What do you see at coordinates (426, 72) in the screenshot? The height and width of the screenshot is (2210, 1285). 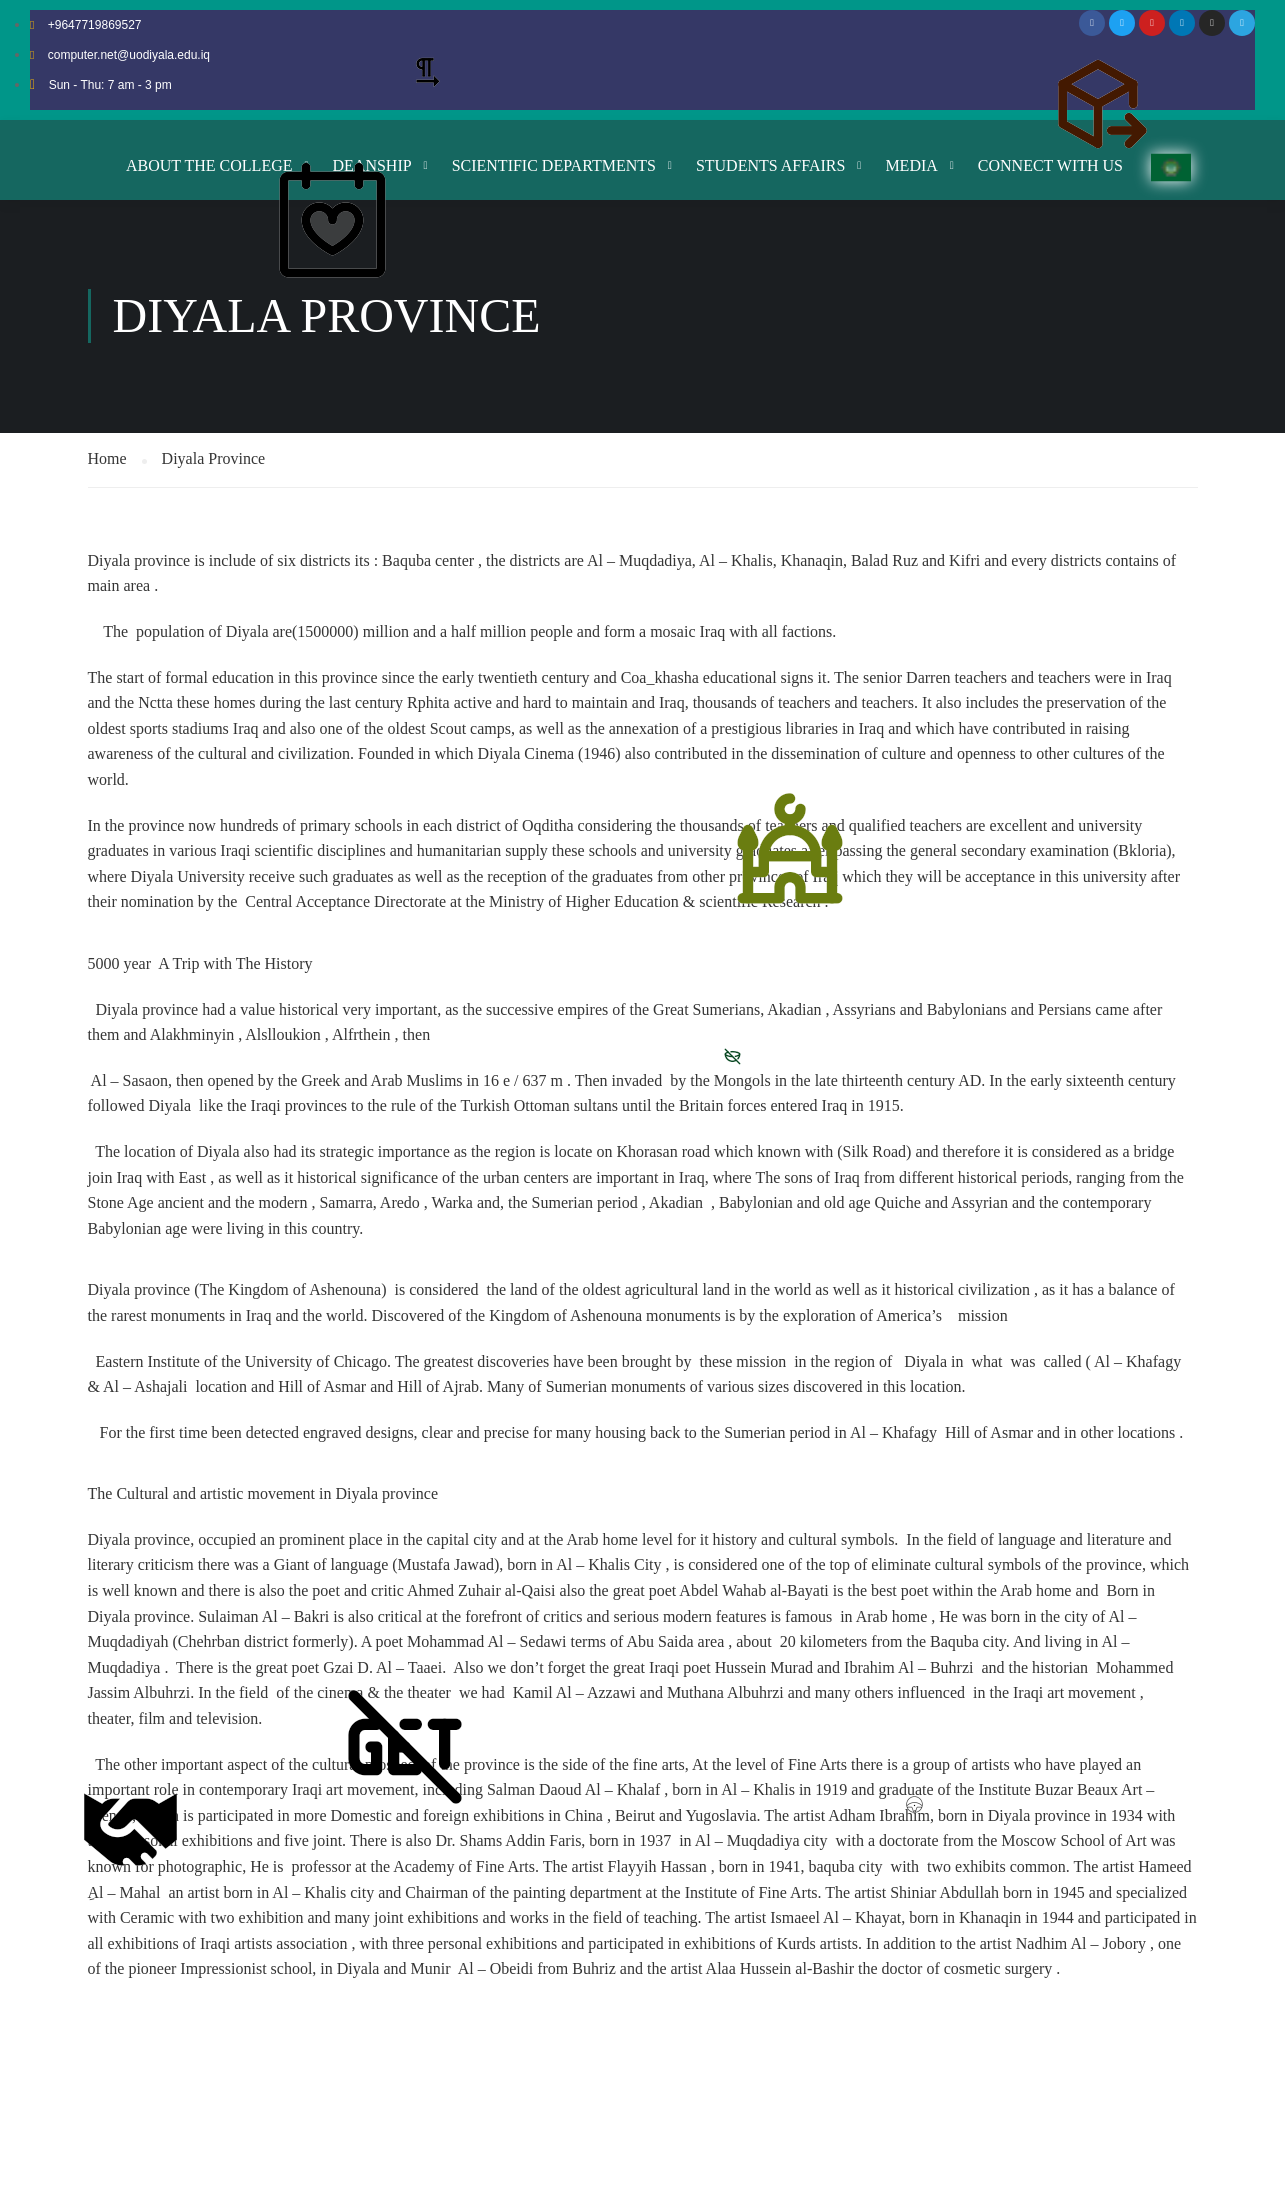 I see `set text direction to left-to-right` at bounding box center [426, 72].